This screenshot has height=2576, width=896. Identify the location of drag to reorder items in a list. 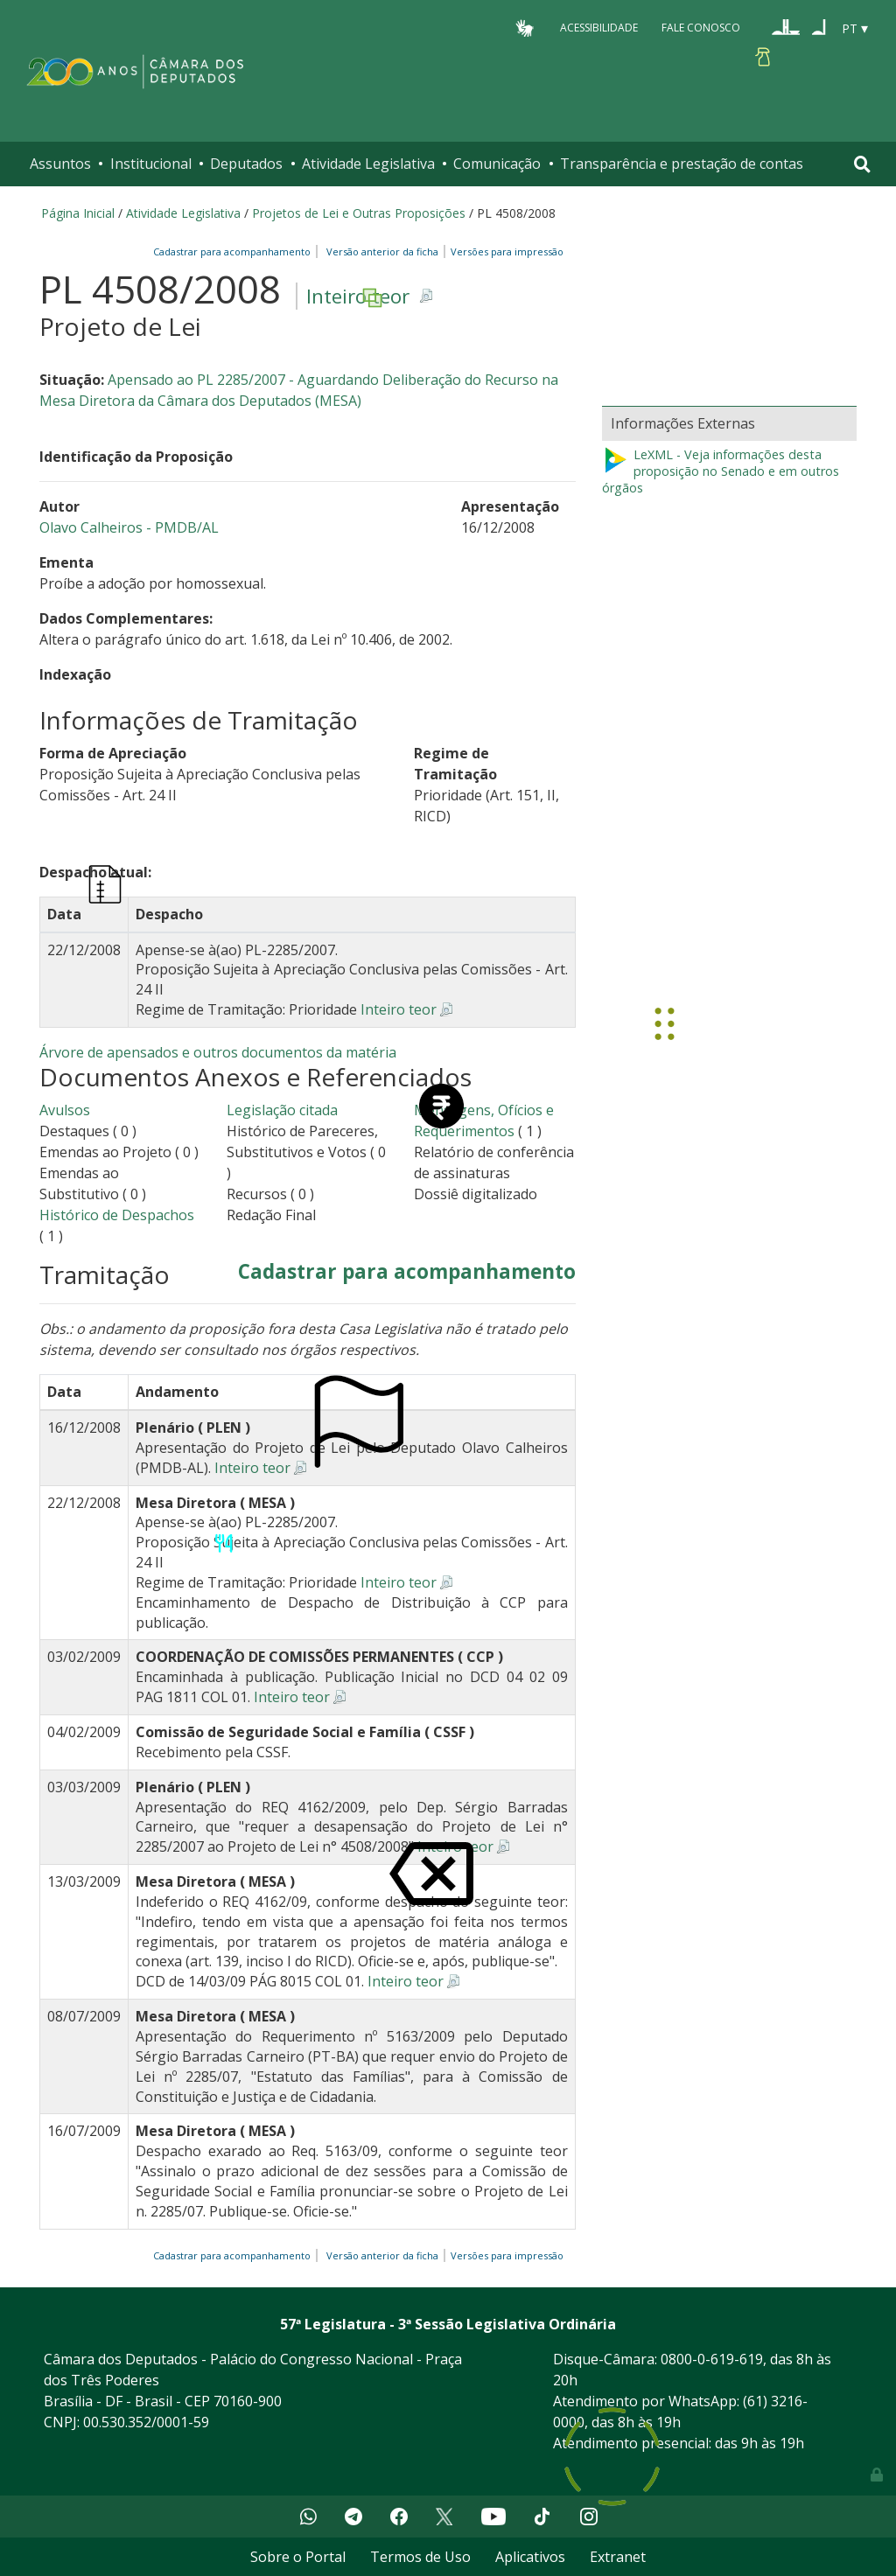
(664, 1023).